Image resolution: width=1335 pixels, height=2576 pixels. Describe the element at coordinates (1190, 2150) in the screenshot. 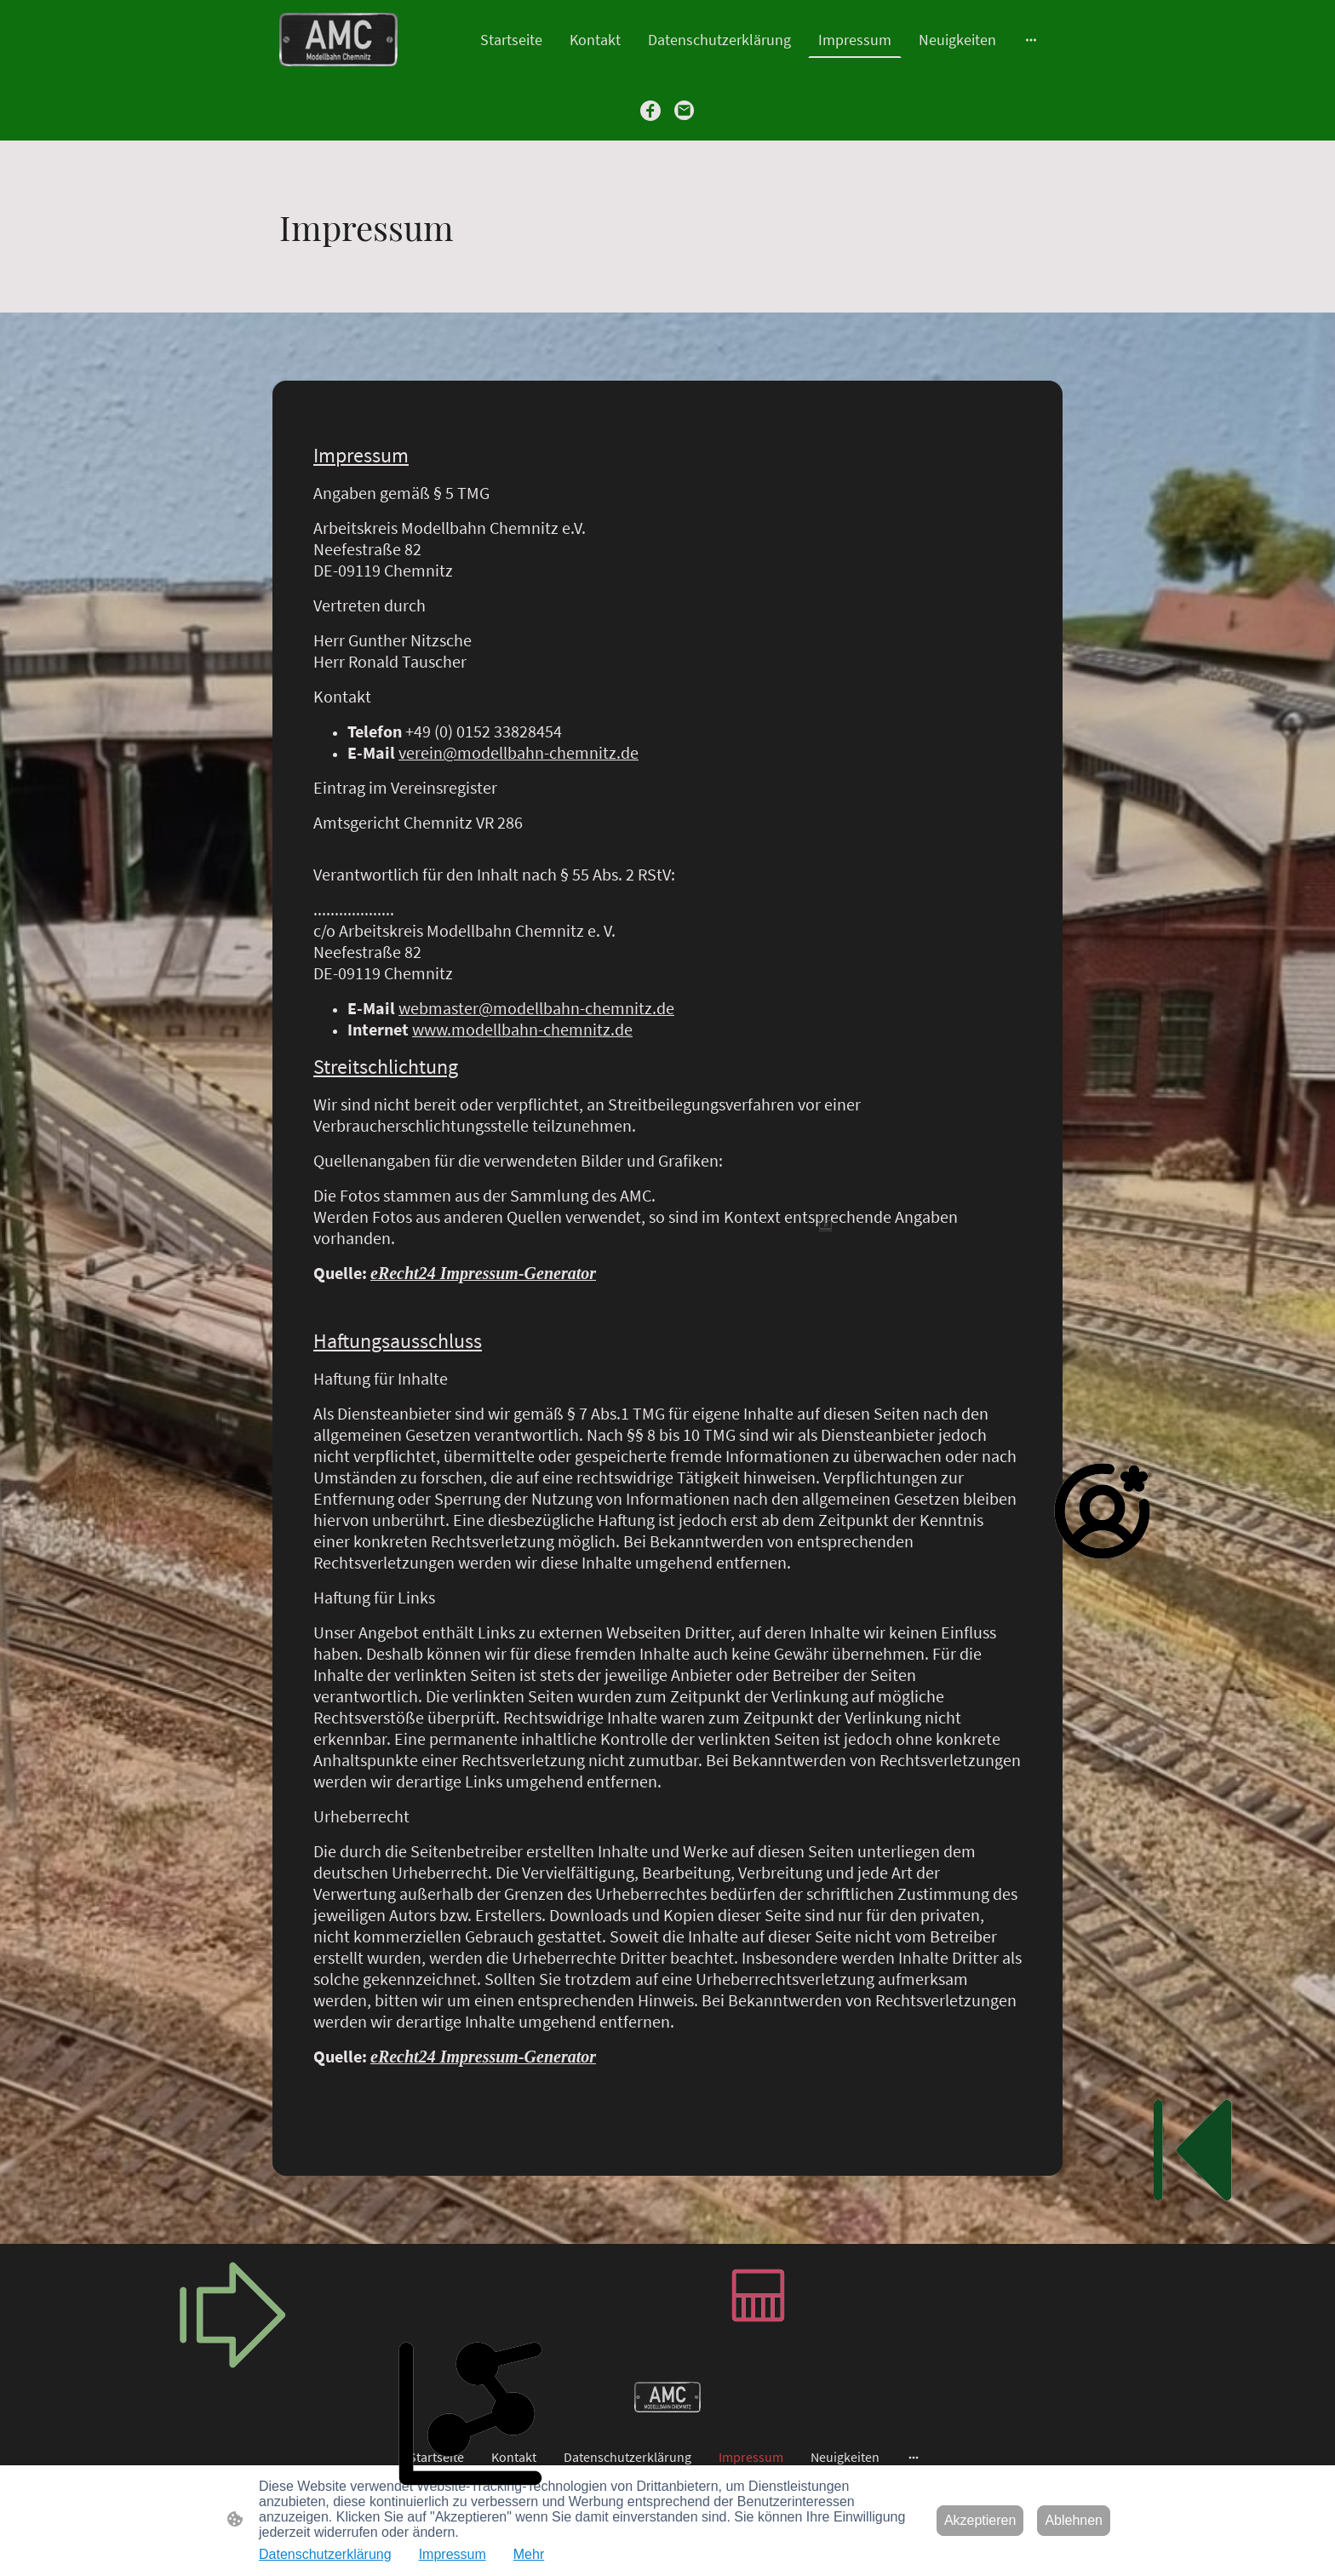

I see `go to previous track or beginning` at that location.